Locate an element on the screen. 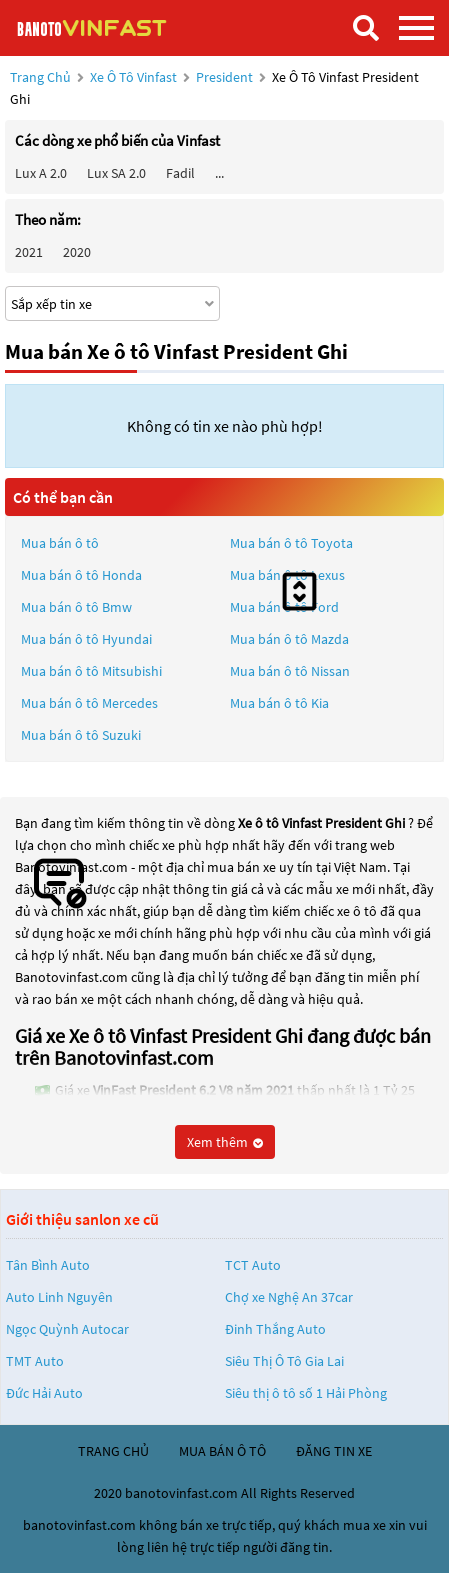  cancel or block a message is located at coordinates (59, 881).